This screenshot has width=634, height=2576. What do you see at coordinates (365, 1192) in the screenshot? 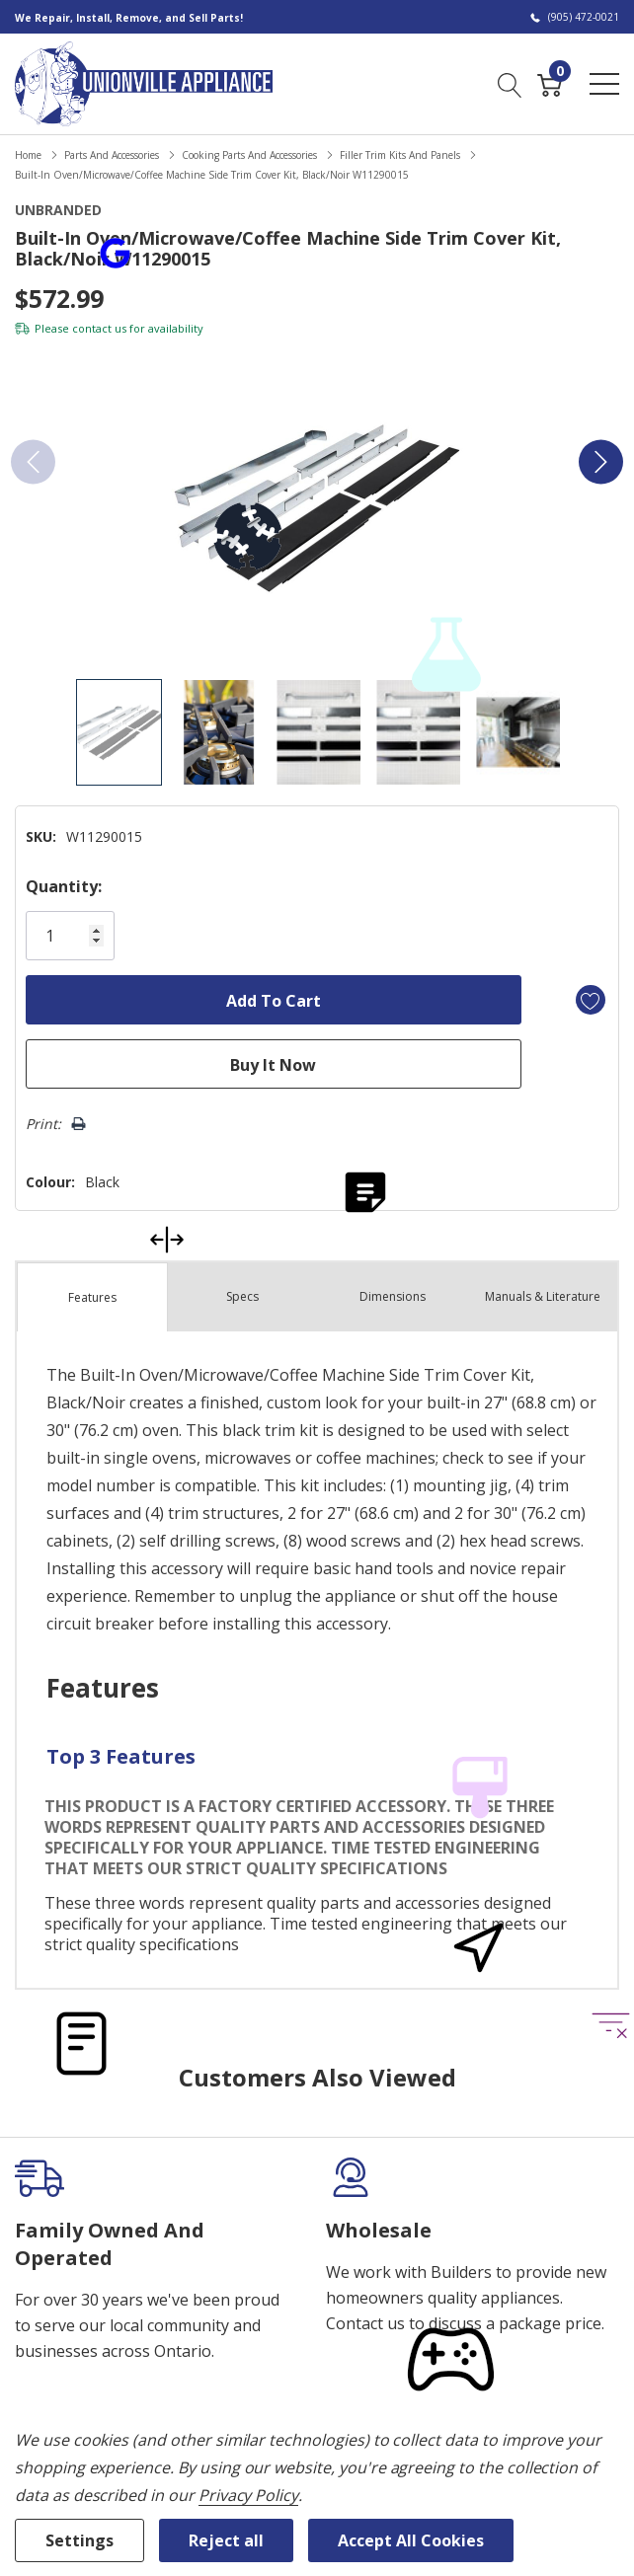
I see `create a new note` at bounding box center [365, 1192].